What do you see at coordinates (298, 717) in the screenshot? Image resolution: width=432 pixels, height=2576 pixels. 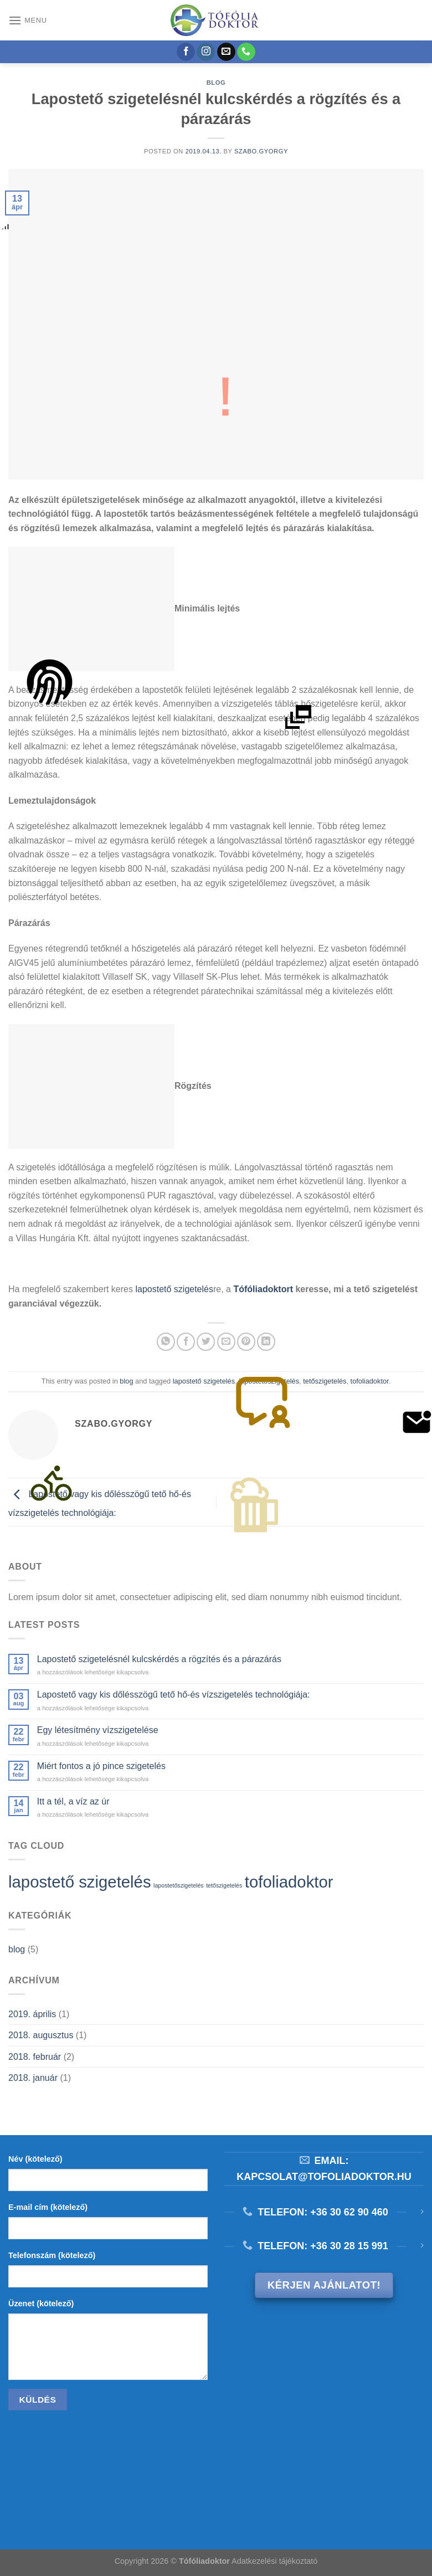 I see `view dynamic or live feed content` at bounding box center [298, 717].